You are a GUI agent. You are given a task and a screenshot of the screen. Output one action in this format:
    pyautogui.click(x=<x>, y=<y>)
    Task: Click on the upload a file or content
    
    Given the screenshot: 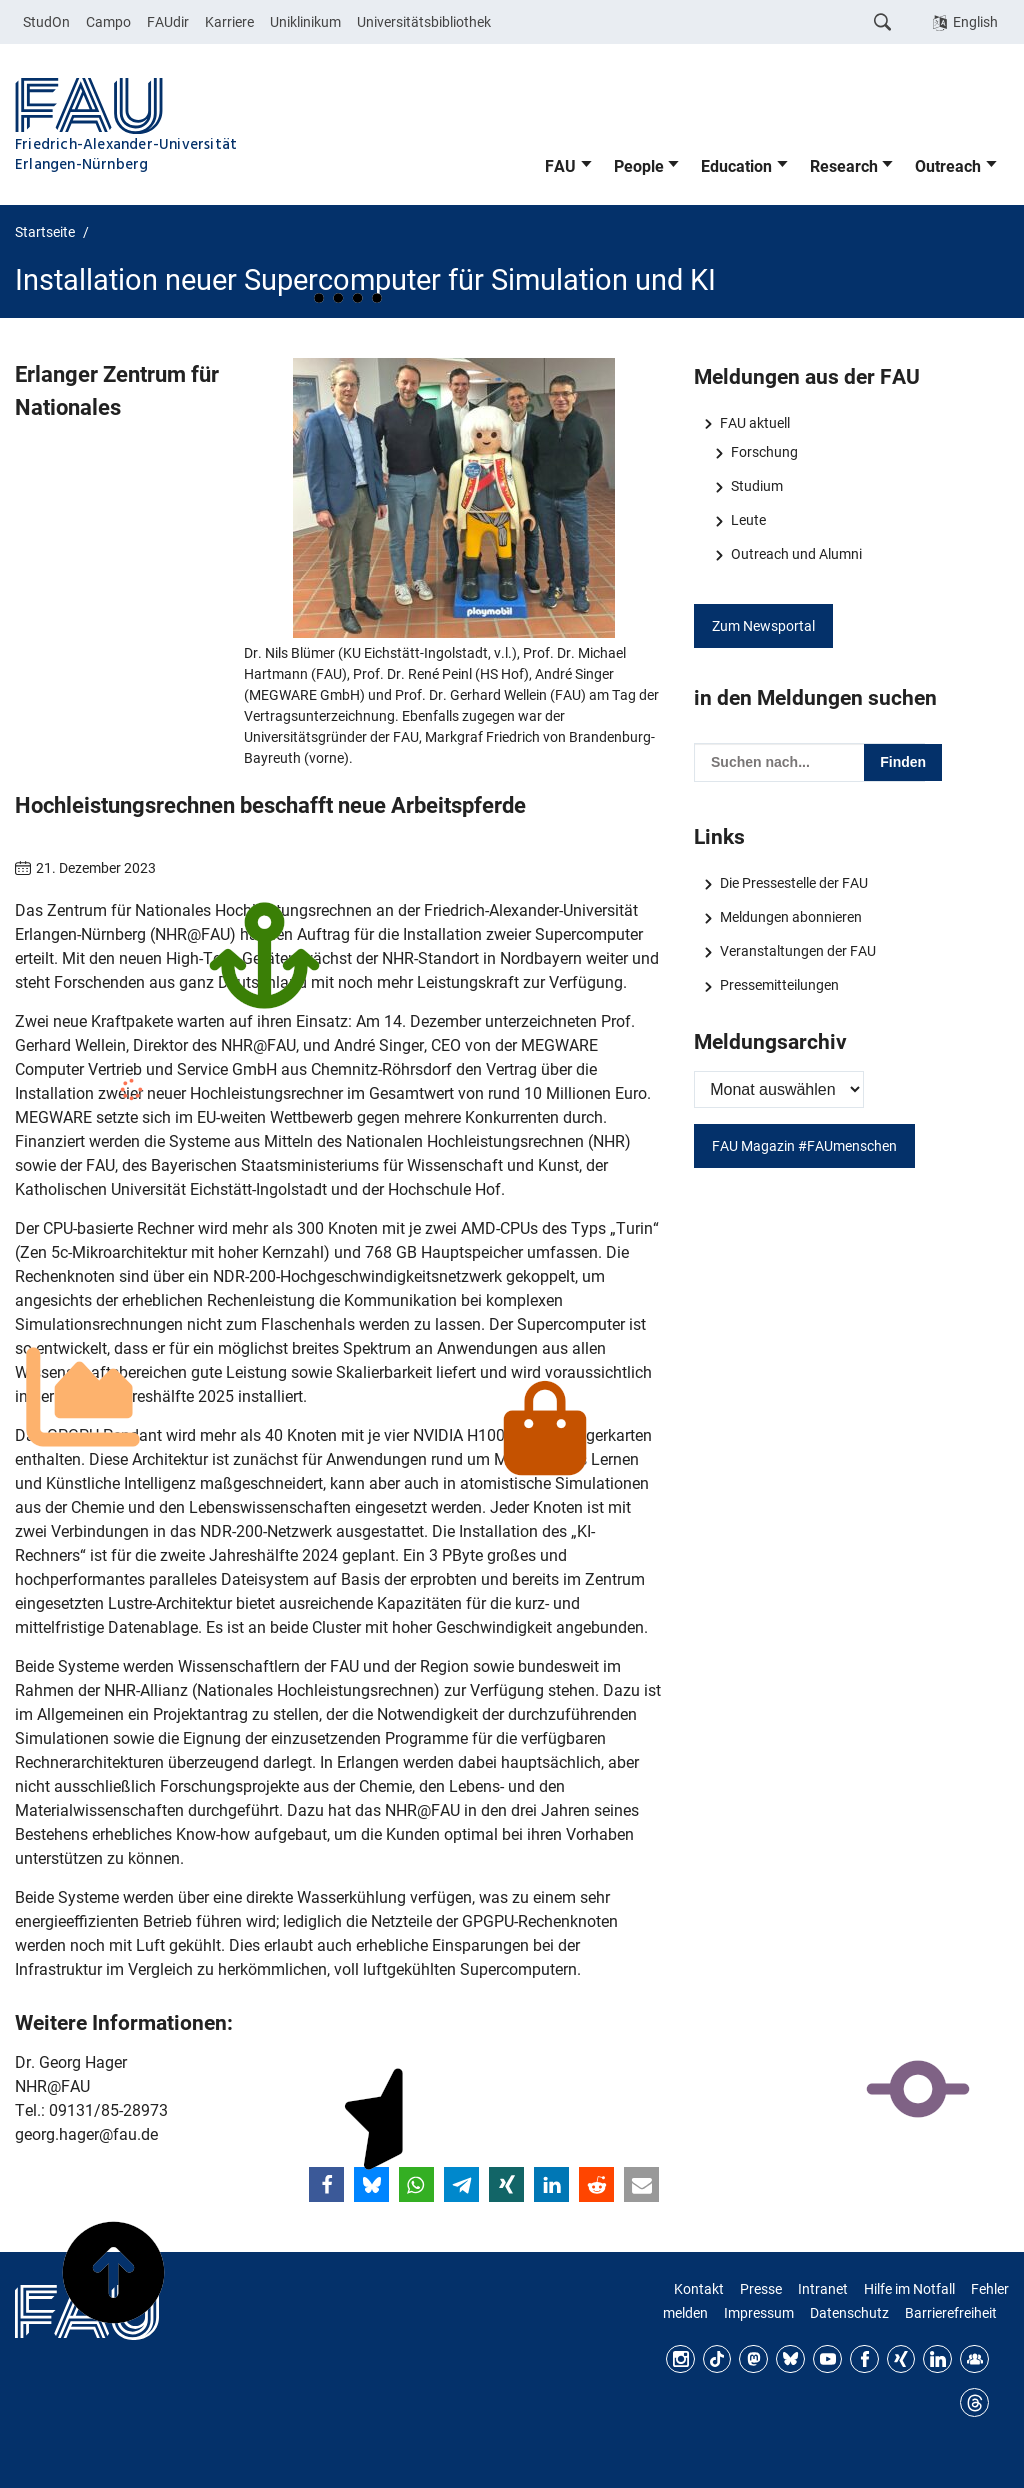 What is the action you would take?
    pyautogui.click(x=113, y=2272)
    